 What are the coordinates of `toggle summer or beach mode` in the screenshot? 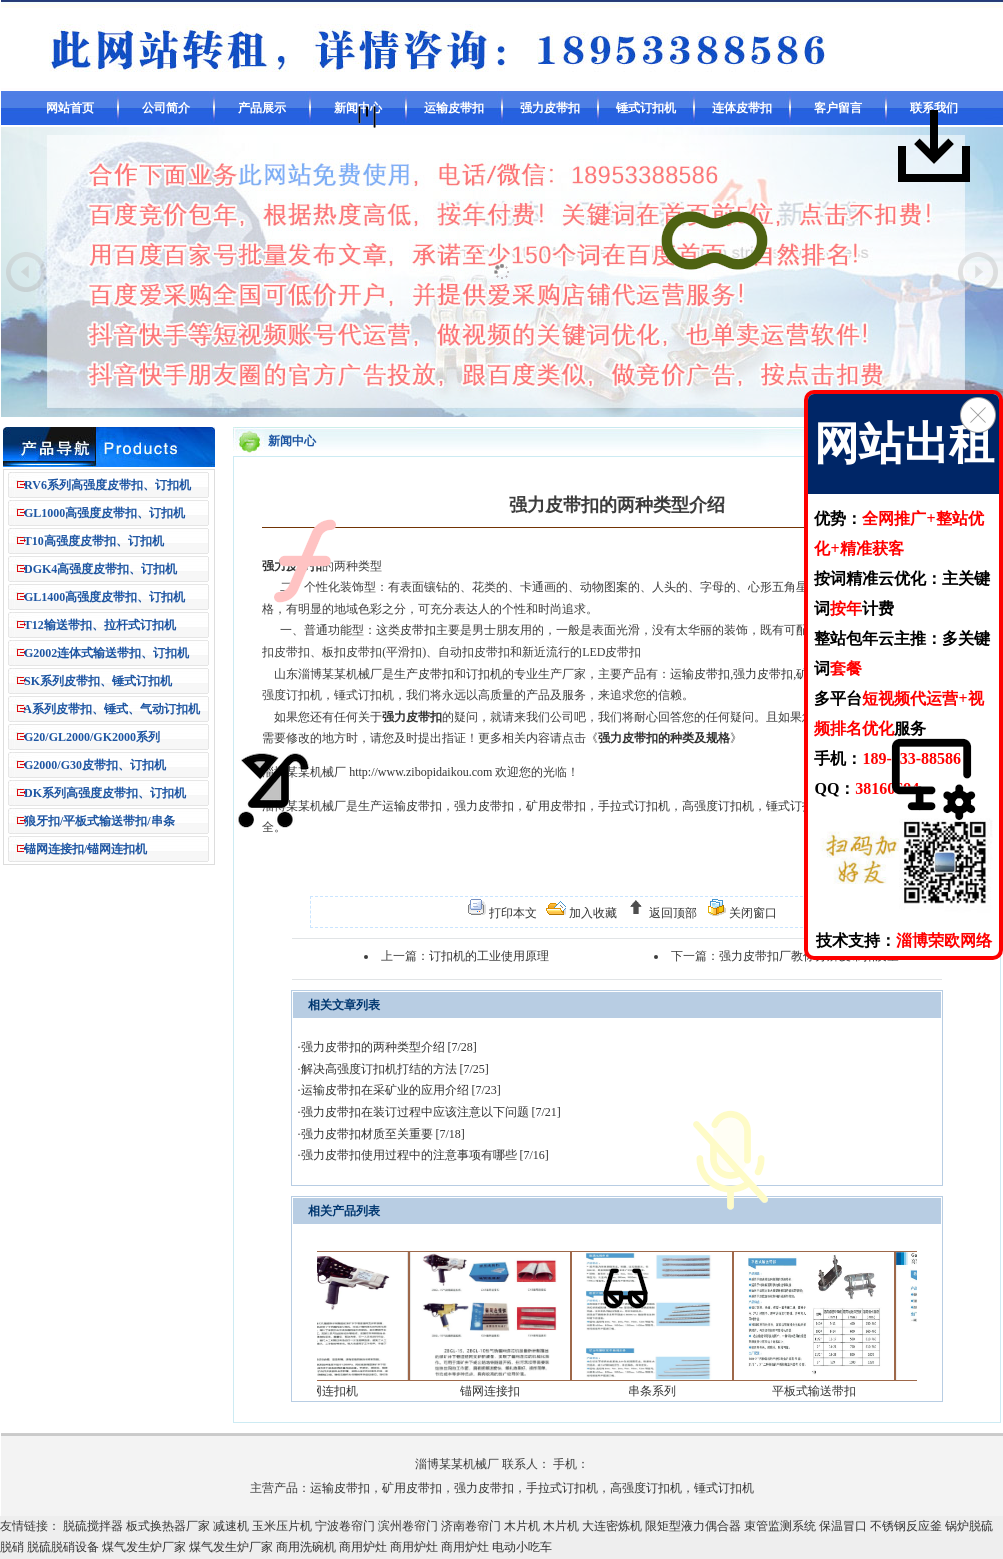 It's located at (625, 1288).